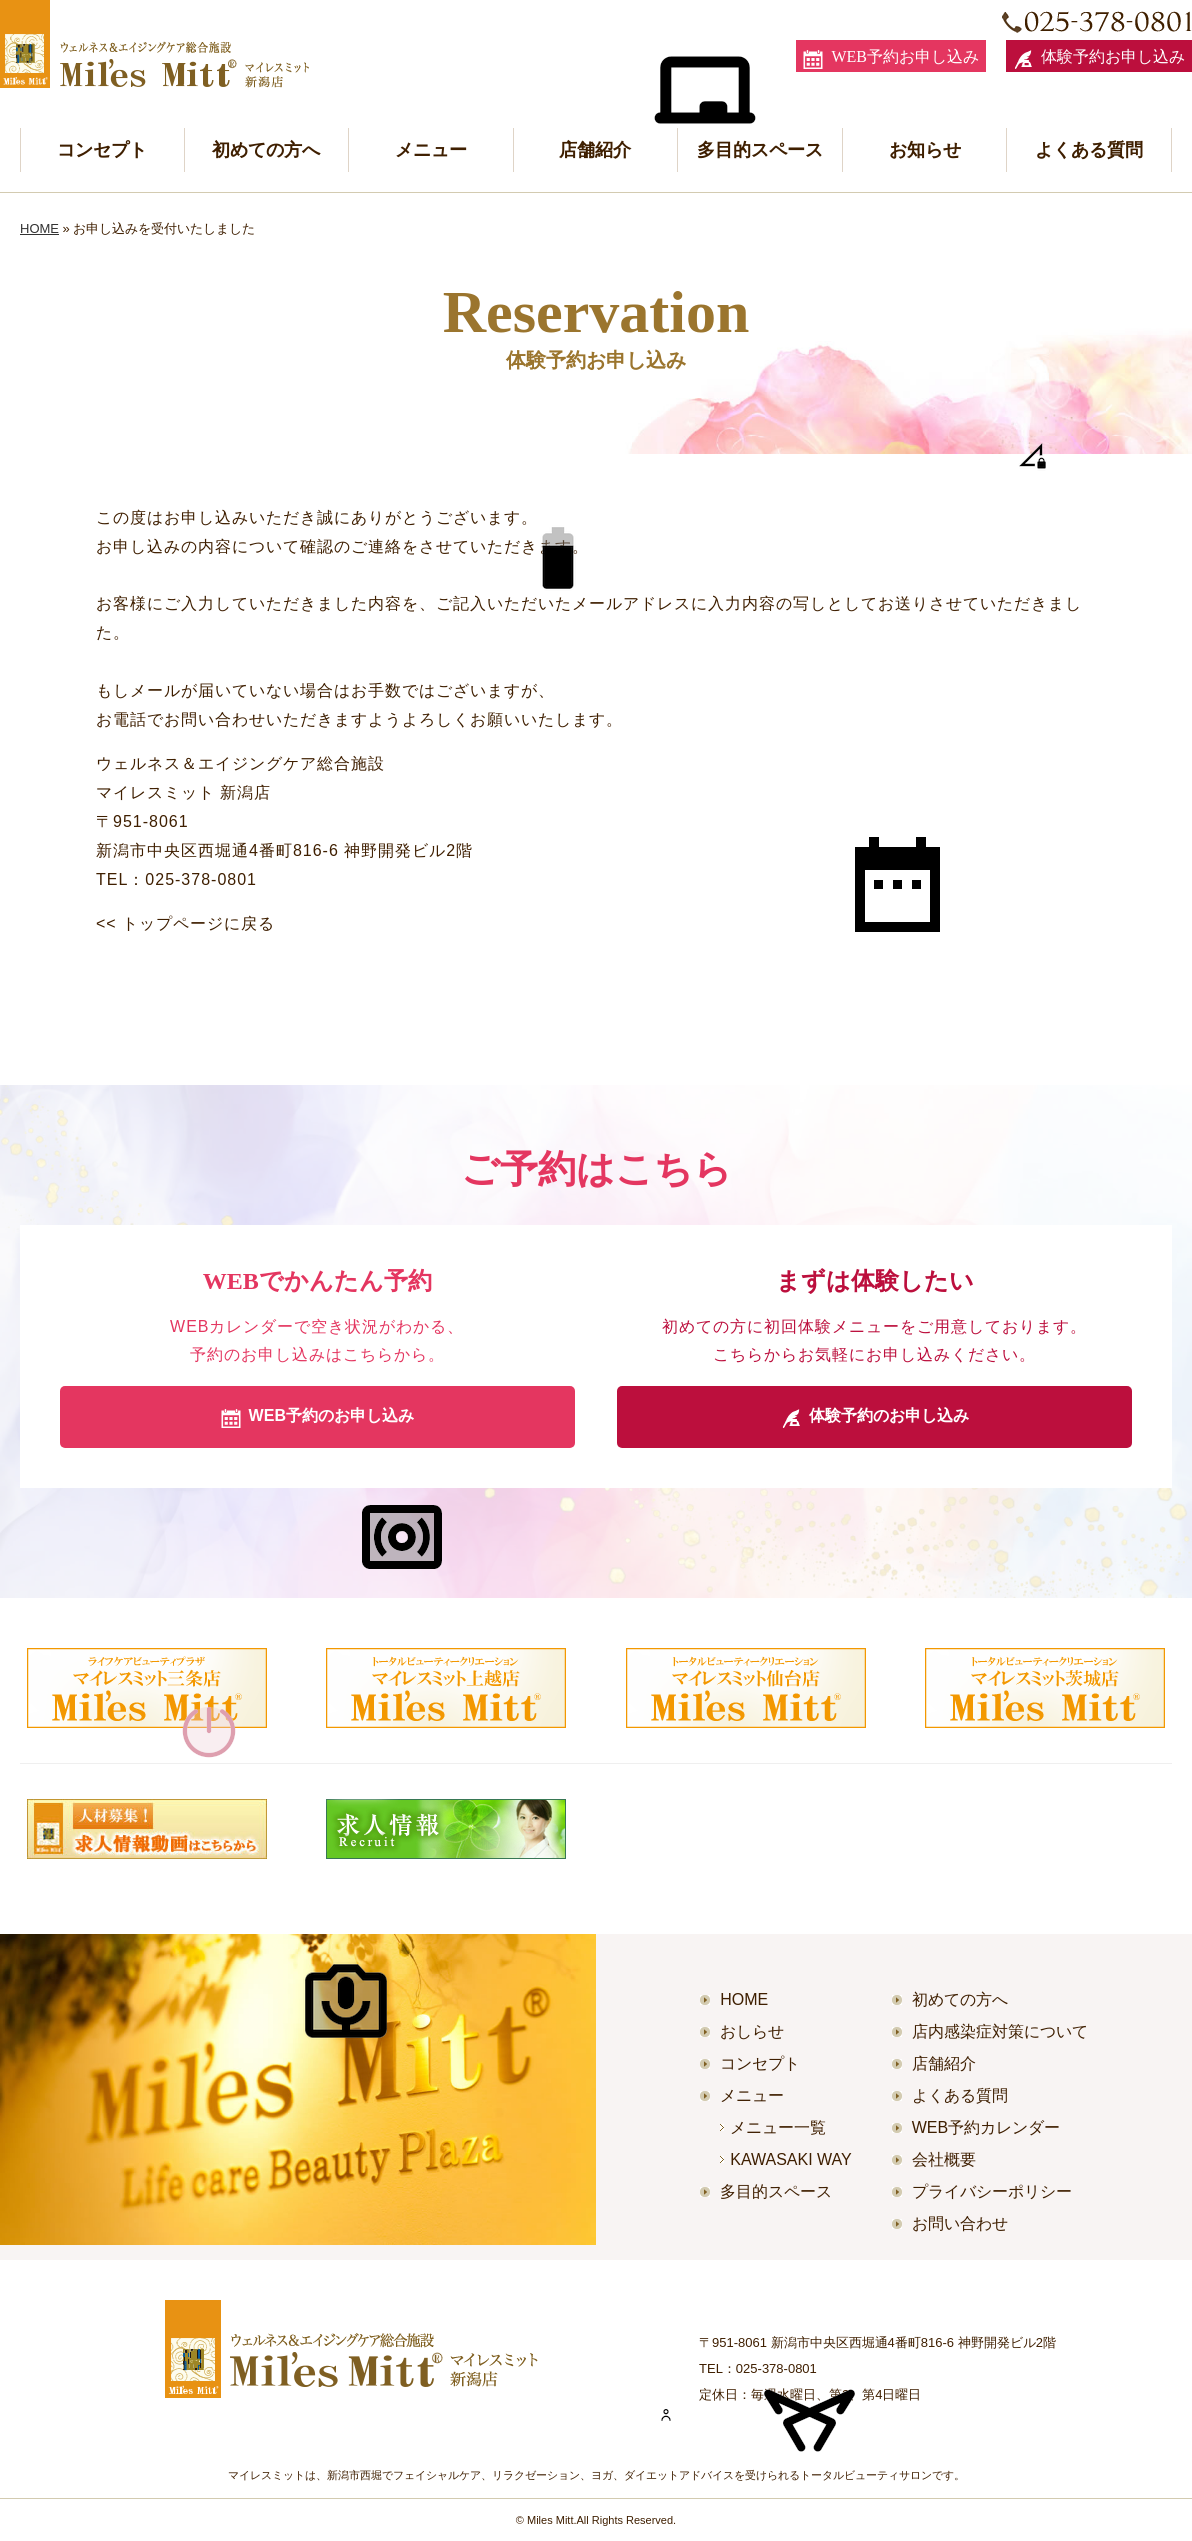 This screenshot has height=2541, width=1192. Describe the element at coordinates (666, 2415) in the screenshot. I see `view your profile` at that location.